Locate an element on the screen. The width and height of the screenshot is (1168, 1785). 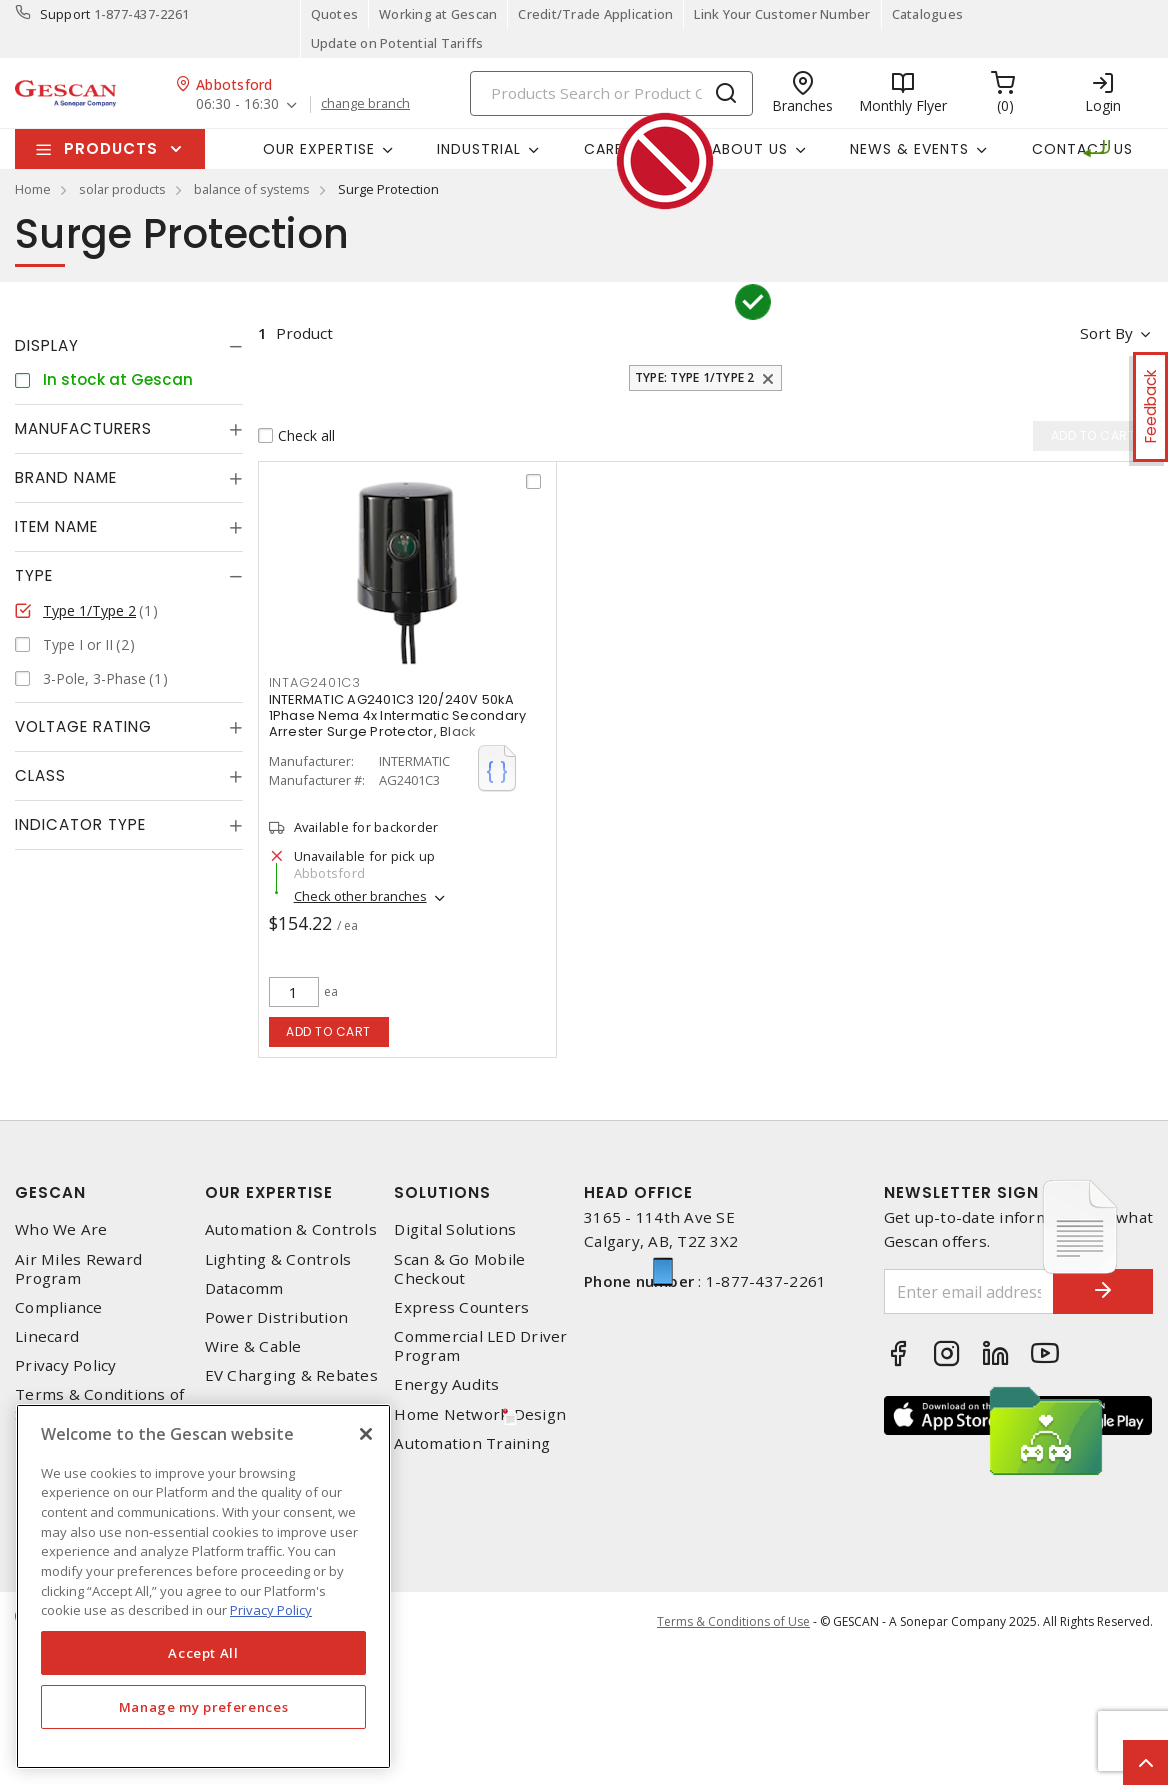
open a text document is located at coordinates (1080, 1227).